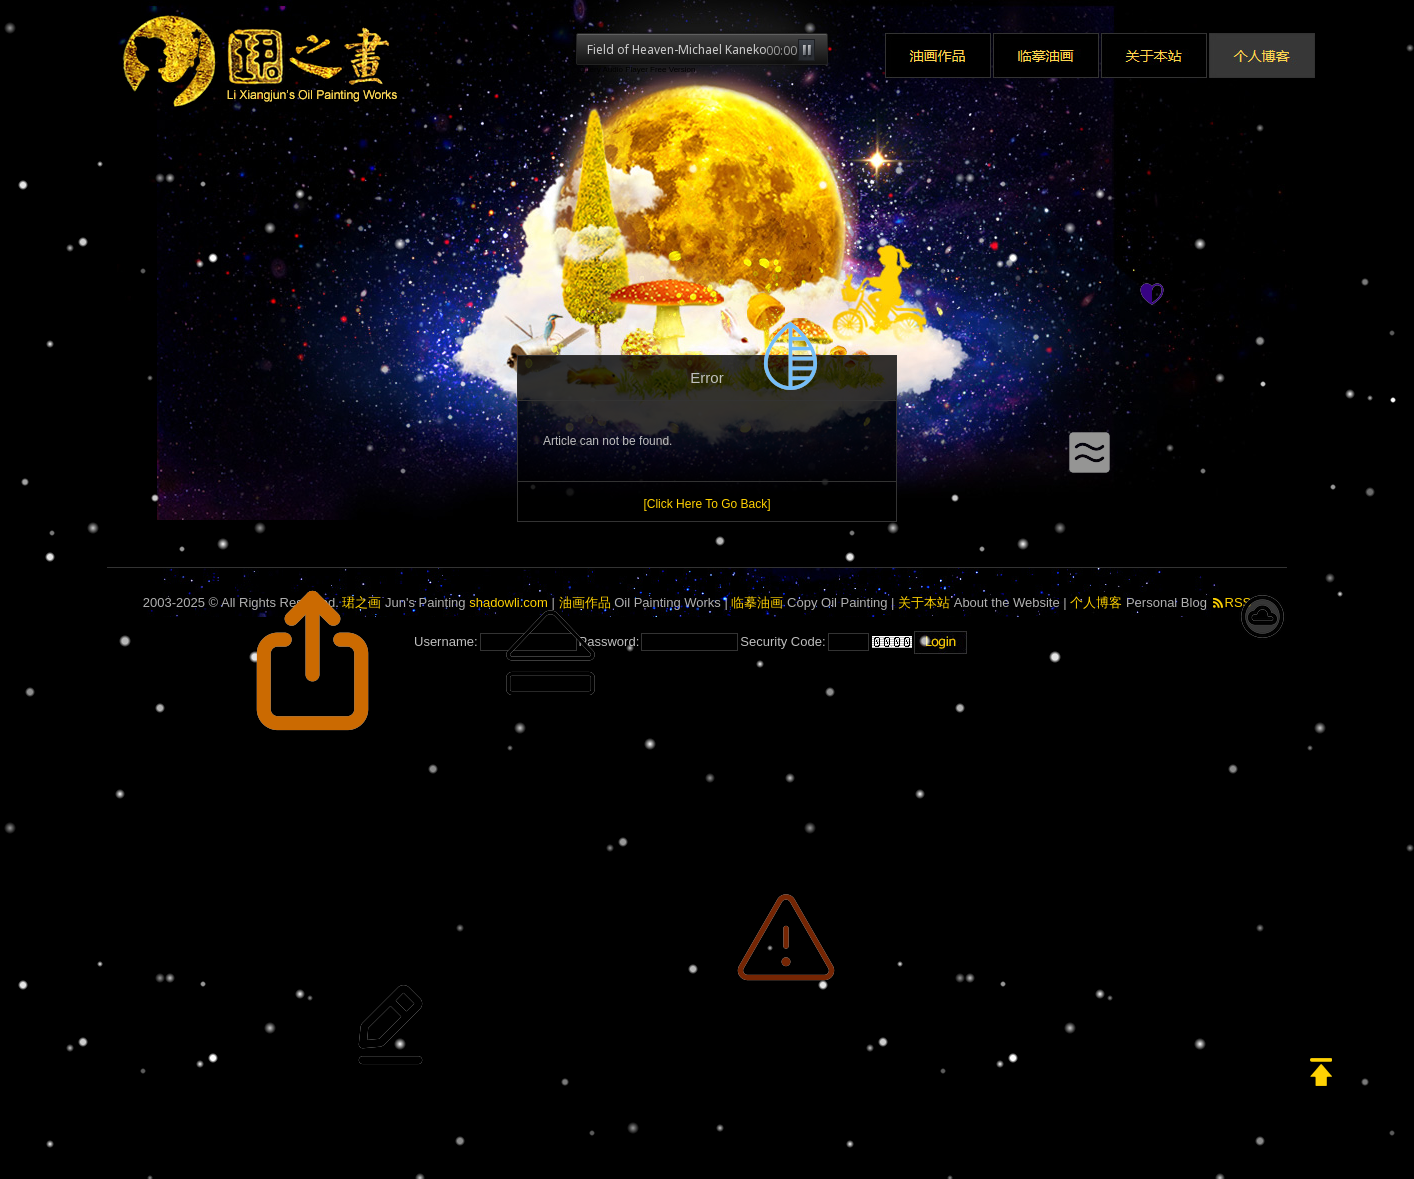 This screenshot has width=1414, height=1179. I want to click on indicates a warning or caution state, so click(786, 939).